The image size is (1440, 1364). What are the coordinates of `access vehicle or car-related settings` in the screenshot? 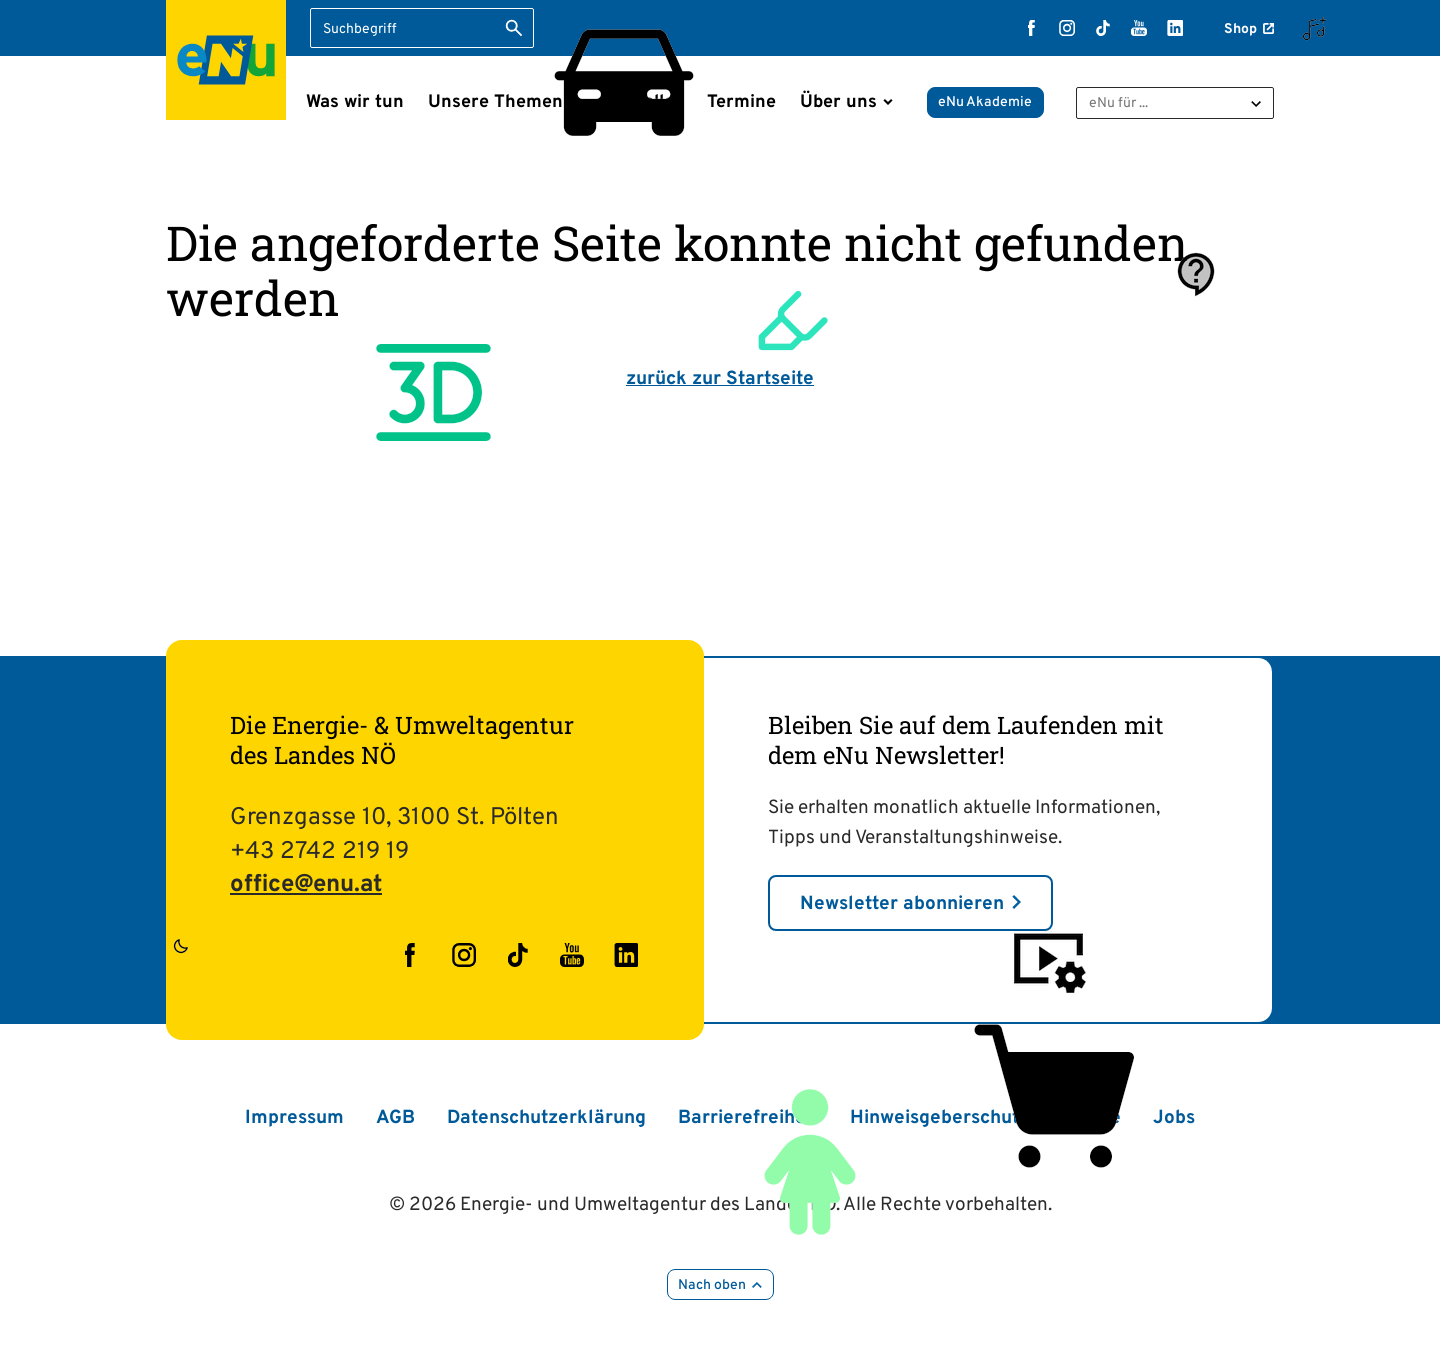 It's located at (624, 85).